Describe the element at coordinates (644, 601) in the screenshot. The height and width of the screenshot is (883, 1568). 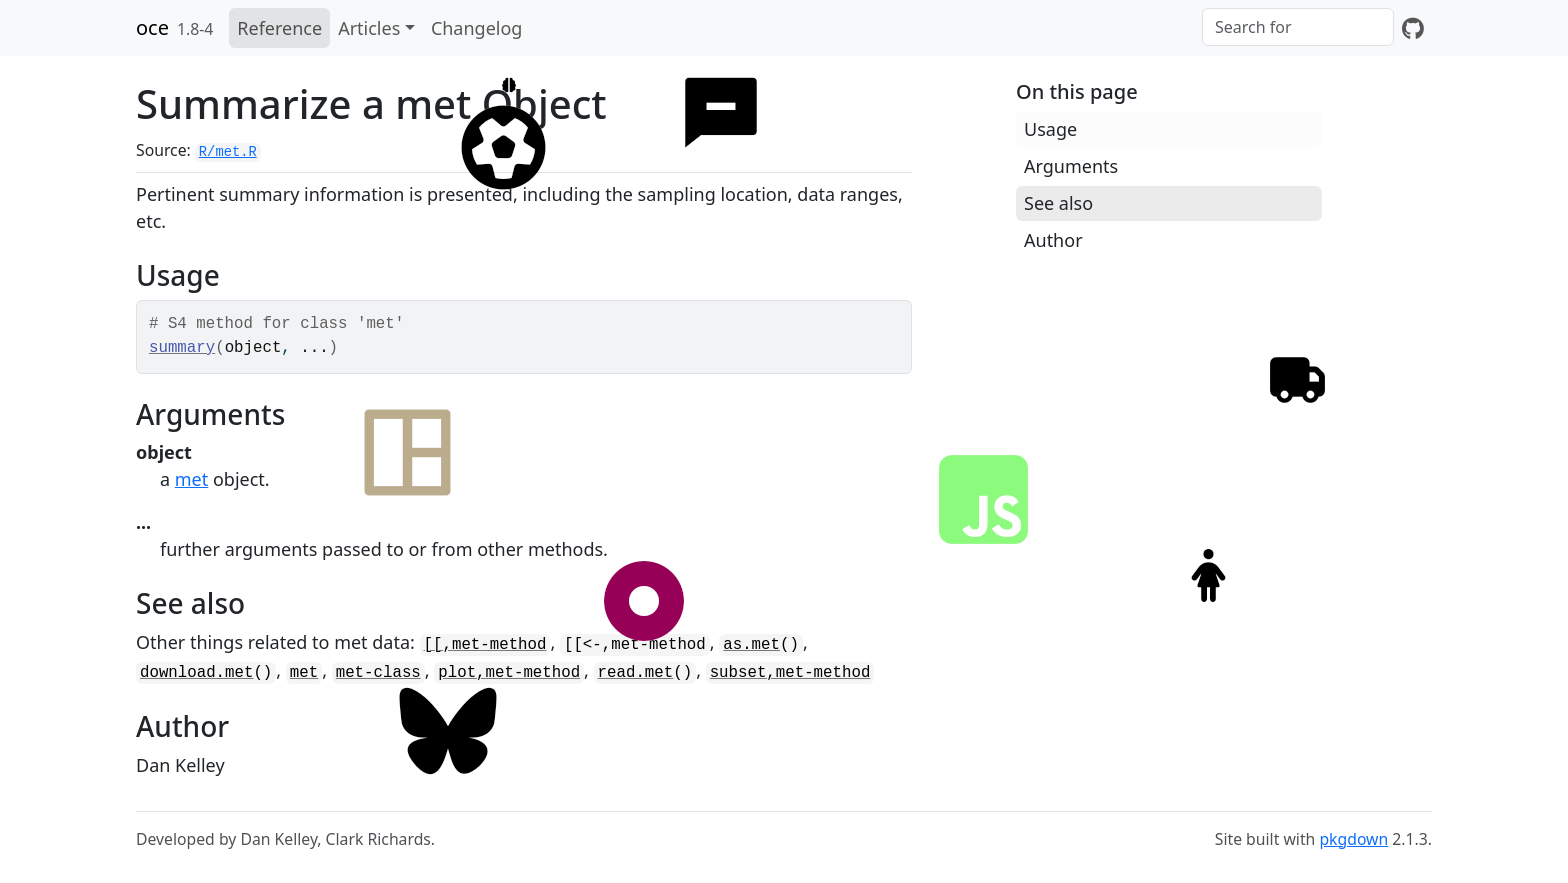
I see `indicates a selected radio button option` at that location.